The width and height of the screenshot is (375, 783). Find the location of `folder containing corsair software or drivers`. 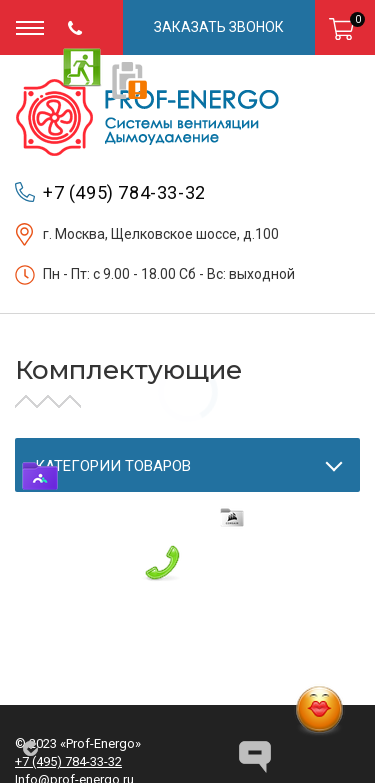

folder containing corsair software or drivers is located at coordinates (232, 518).